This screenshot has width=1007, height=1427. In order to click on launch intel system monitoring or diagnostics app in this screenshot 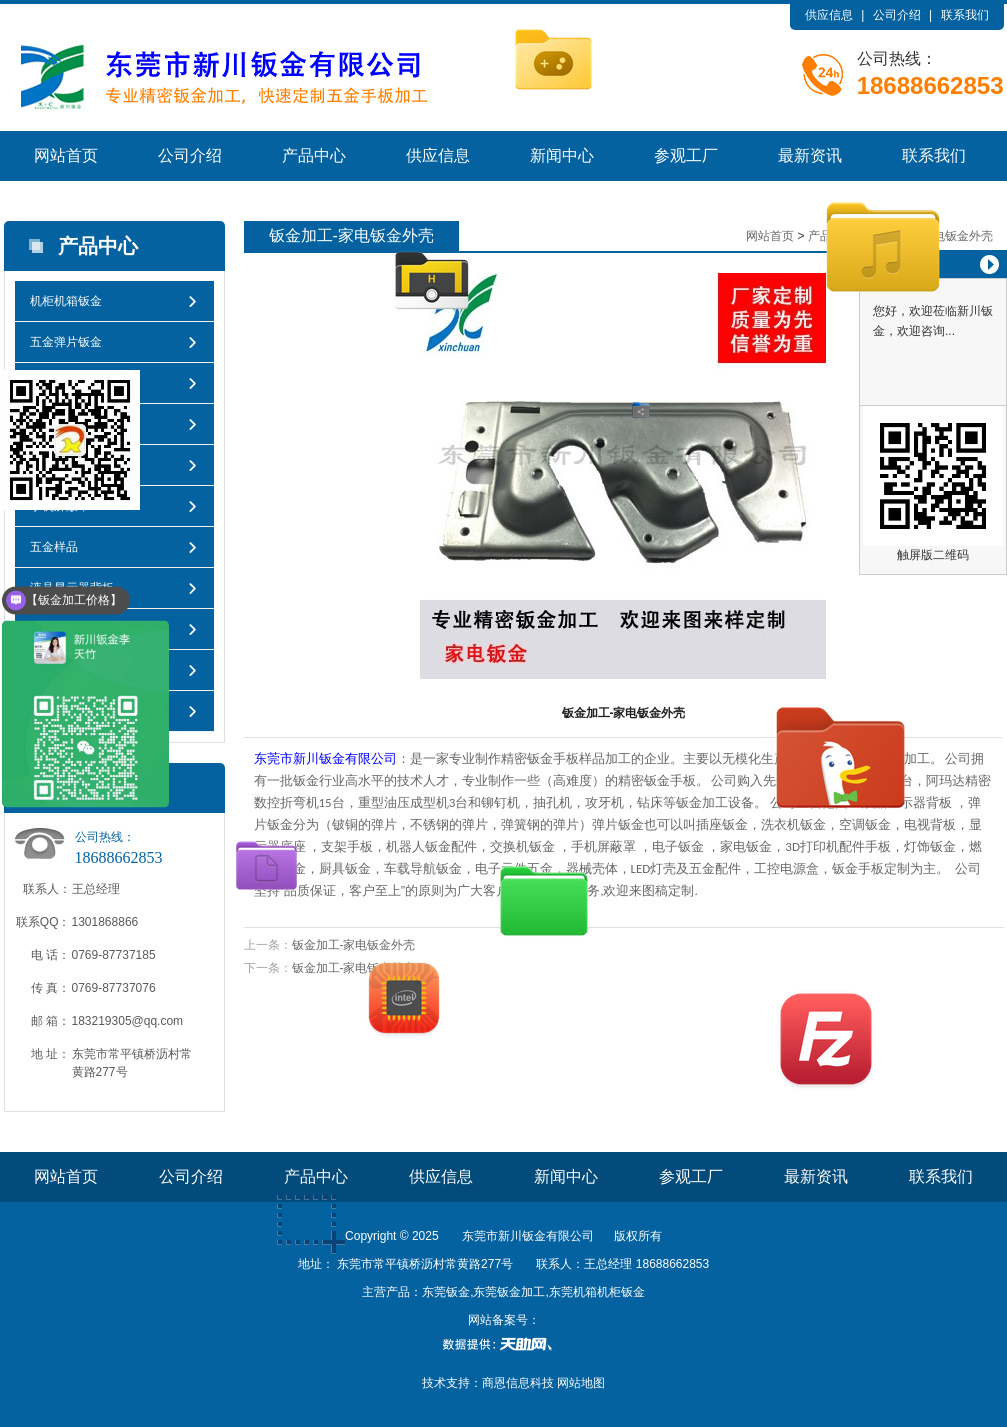, I will do `click(404, 998)`.